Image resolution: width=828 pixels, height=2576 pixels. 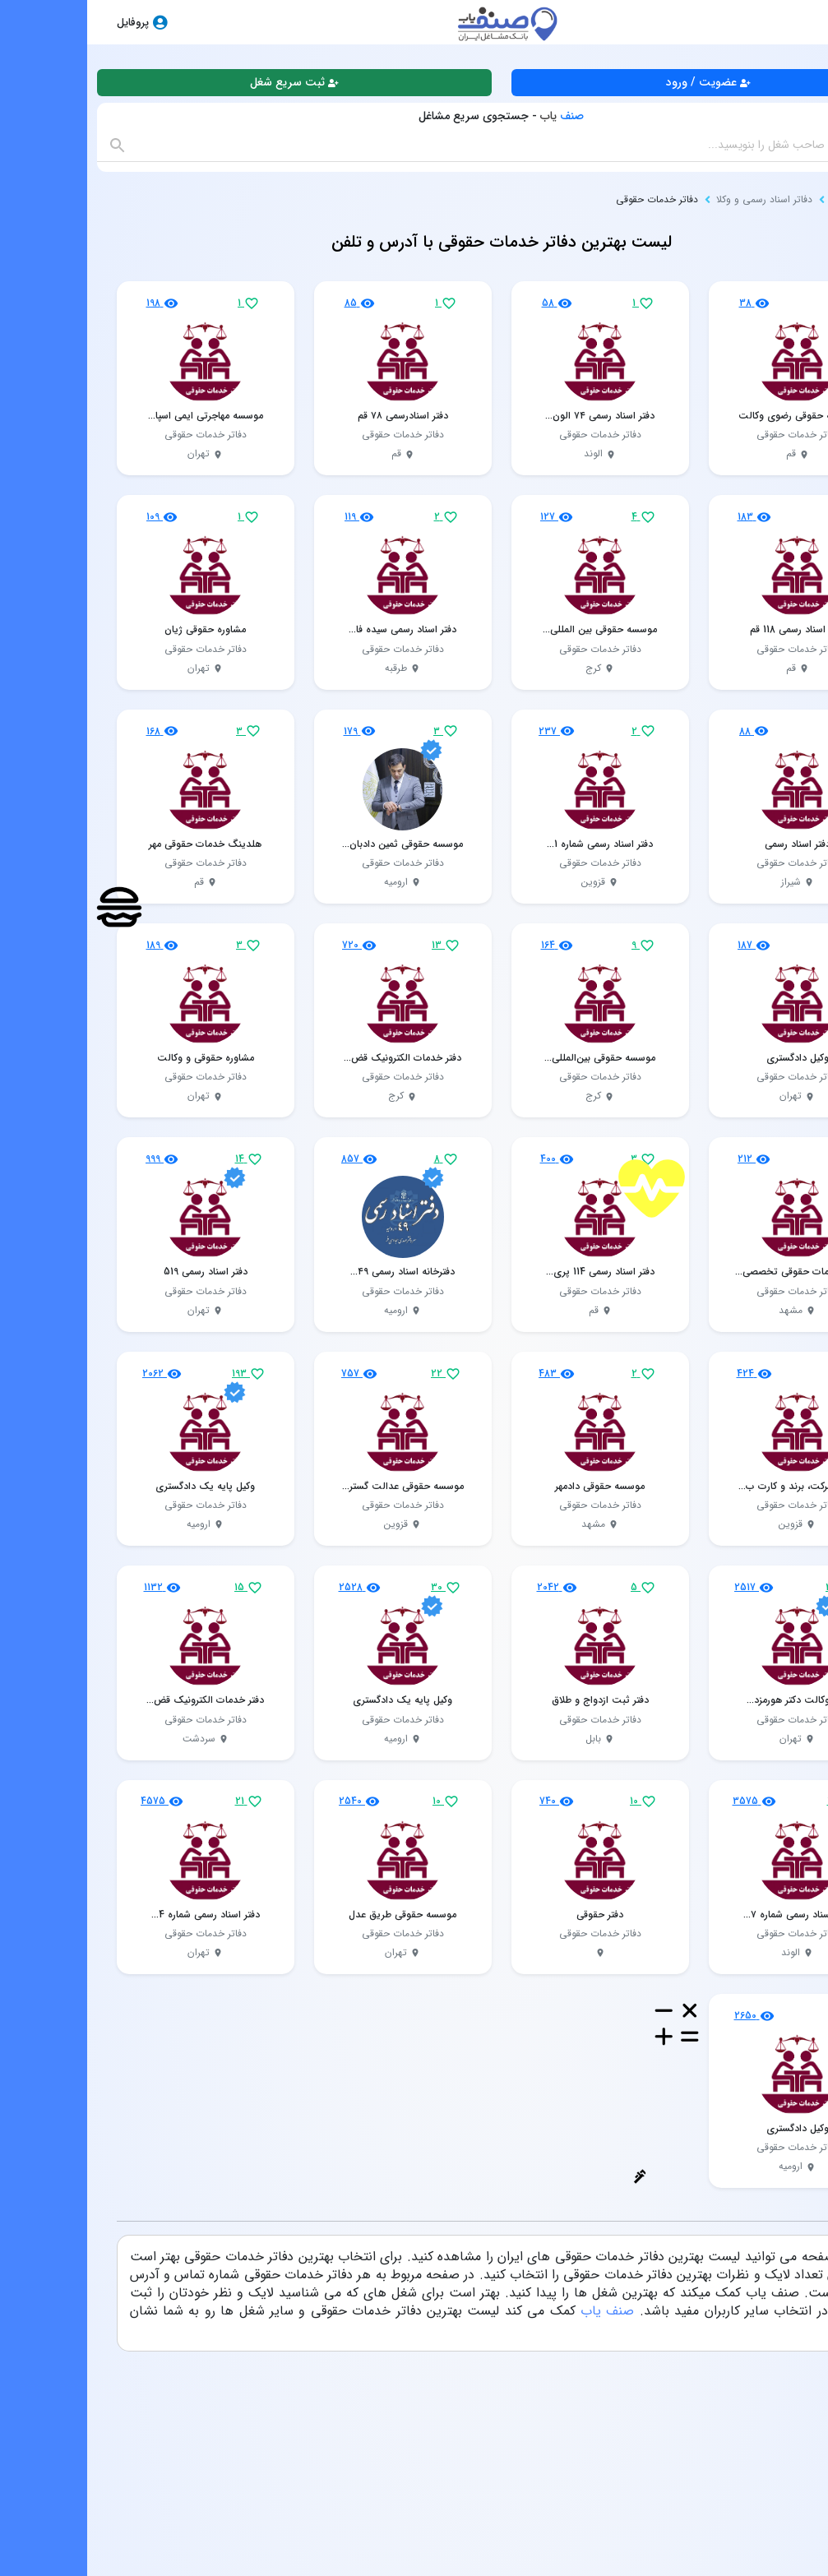 I want to click on access plumbing services or repairs, so click(x=640, y=2176).